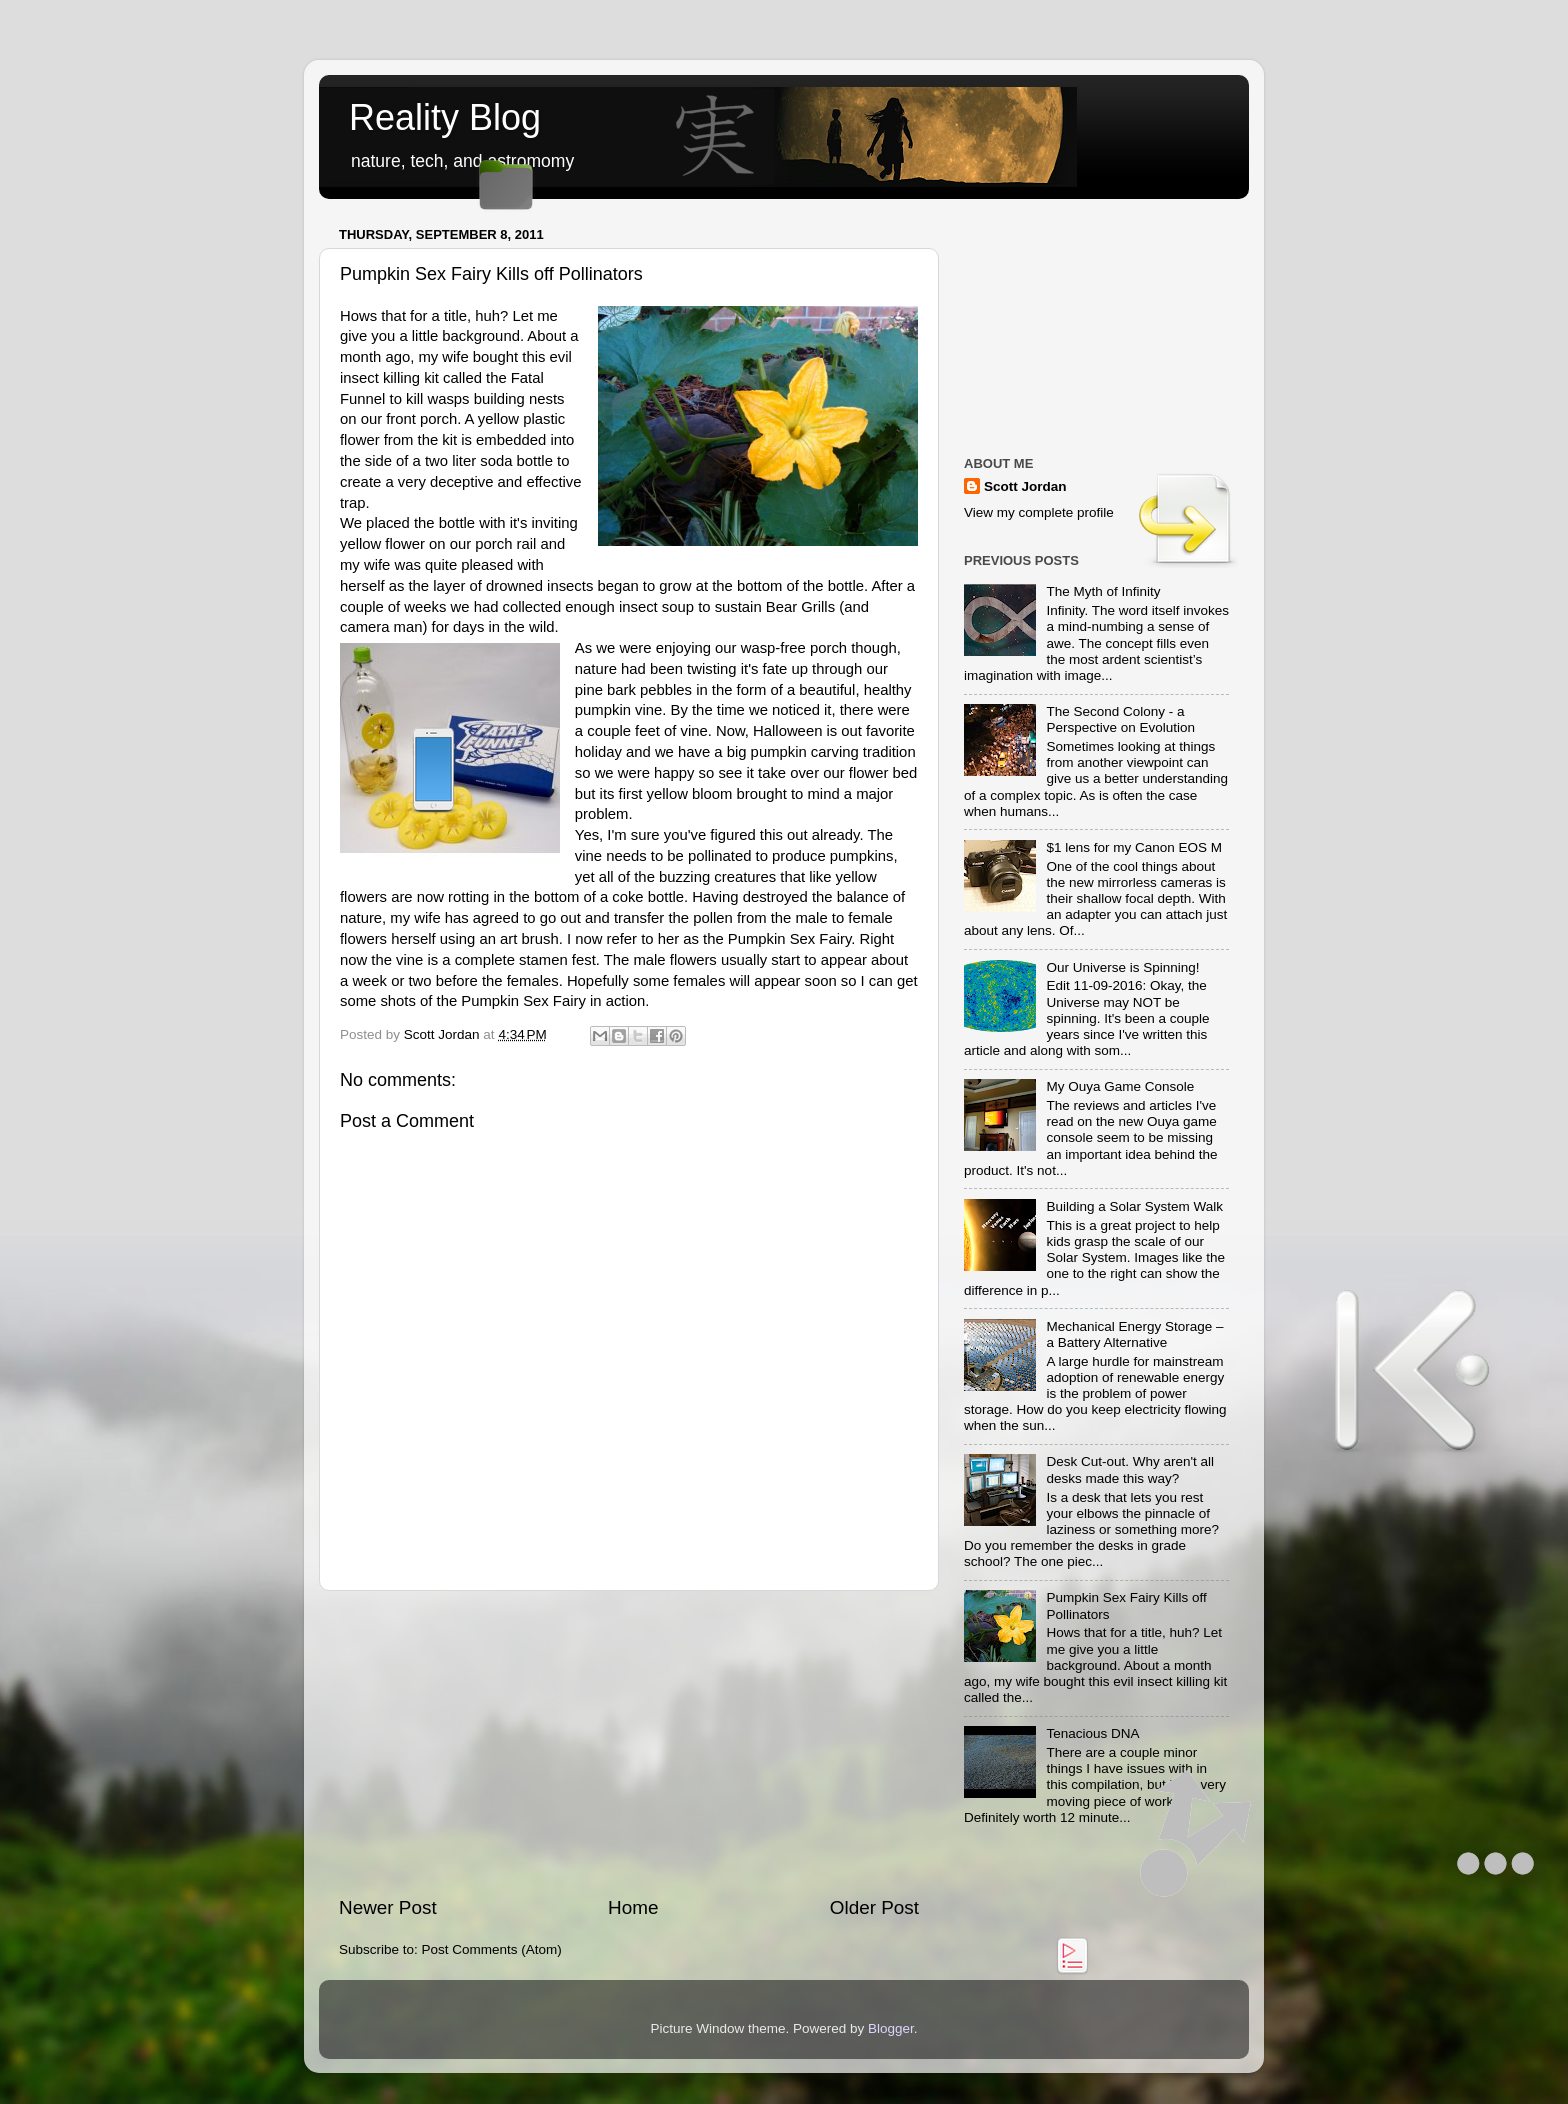 The image size is (1568, 2104). Describe the element at coordinates (1188, 518) in the screenshot. I see `revert document to previous version` at that location.